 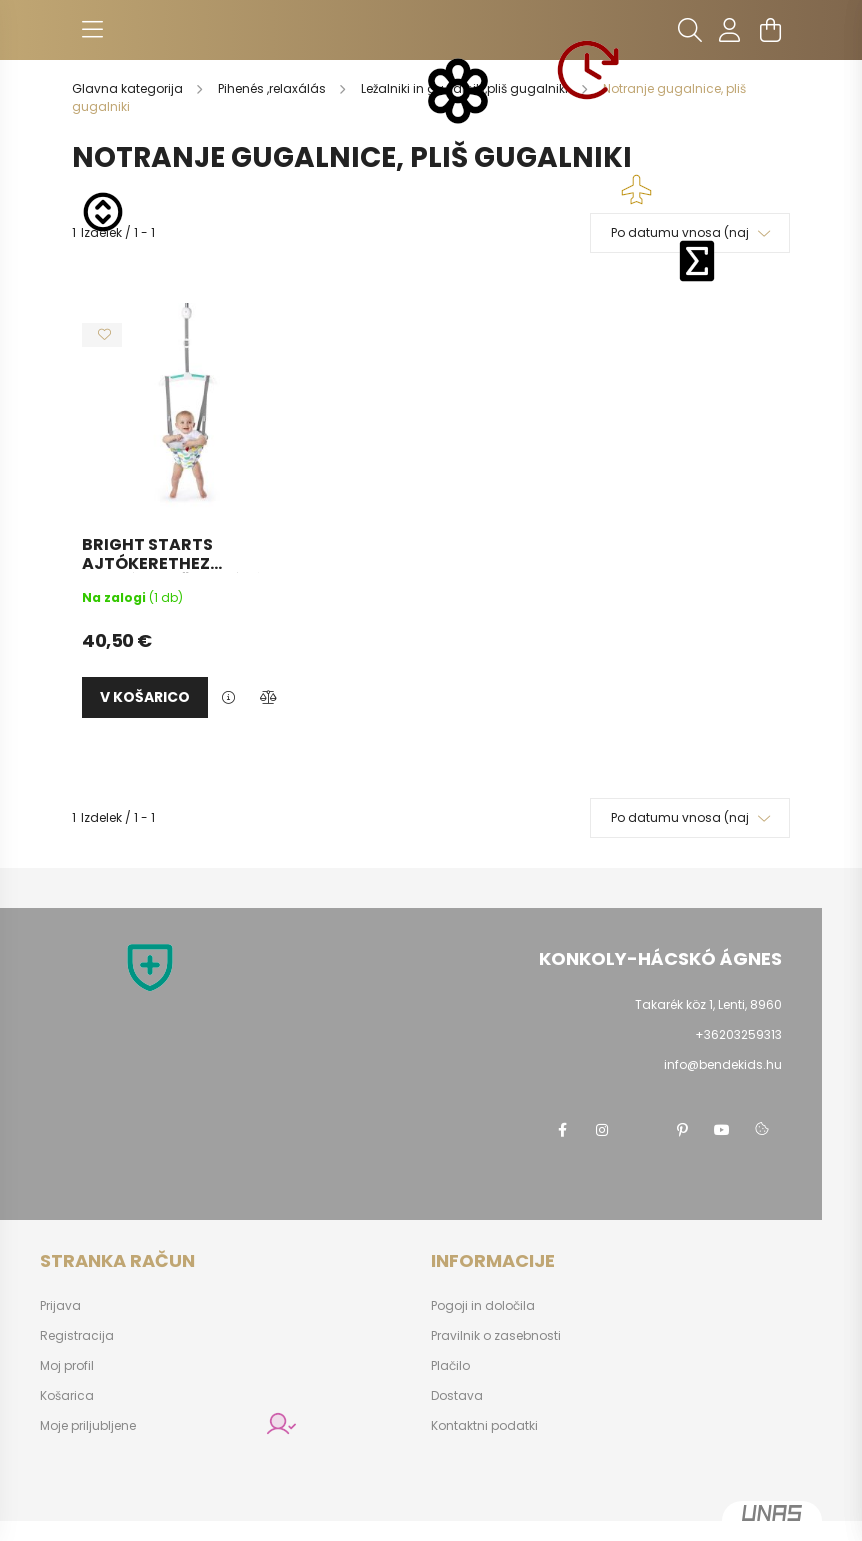 What do you see at coordinates (636, 189) in the screenshot?
I see `enable airplane mode` at bounding box center [636, 189].